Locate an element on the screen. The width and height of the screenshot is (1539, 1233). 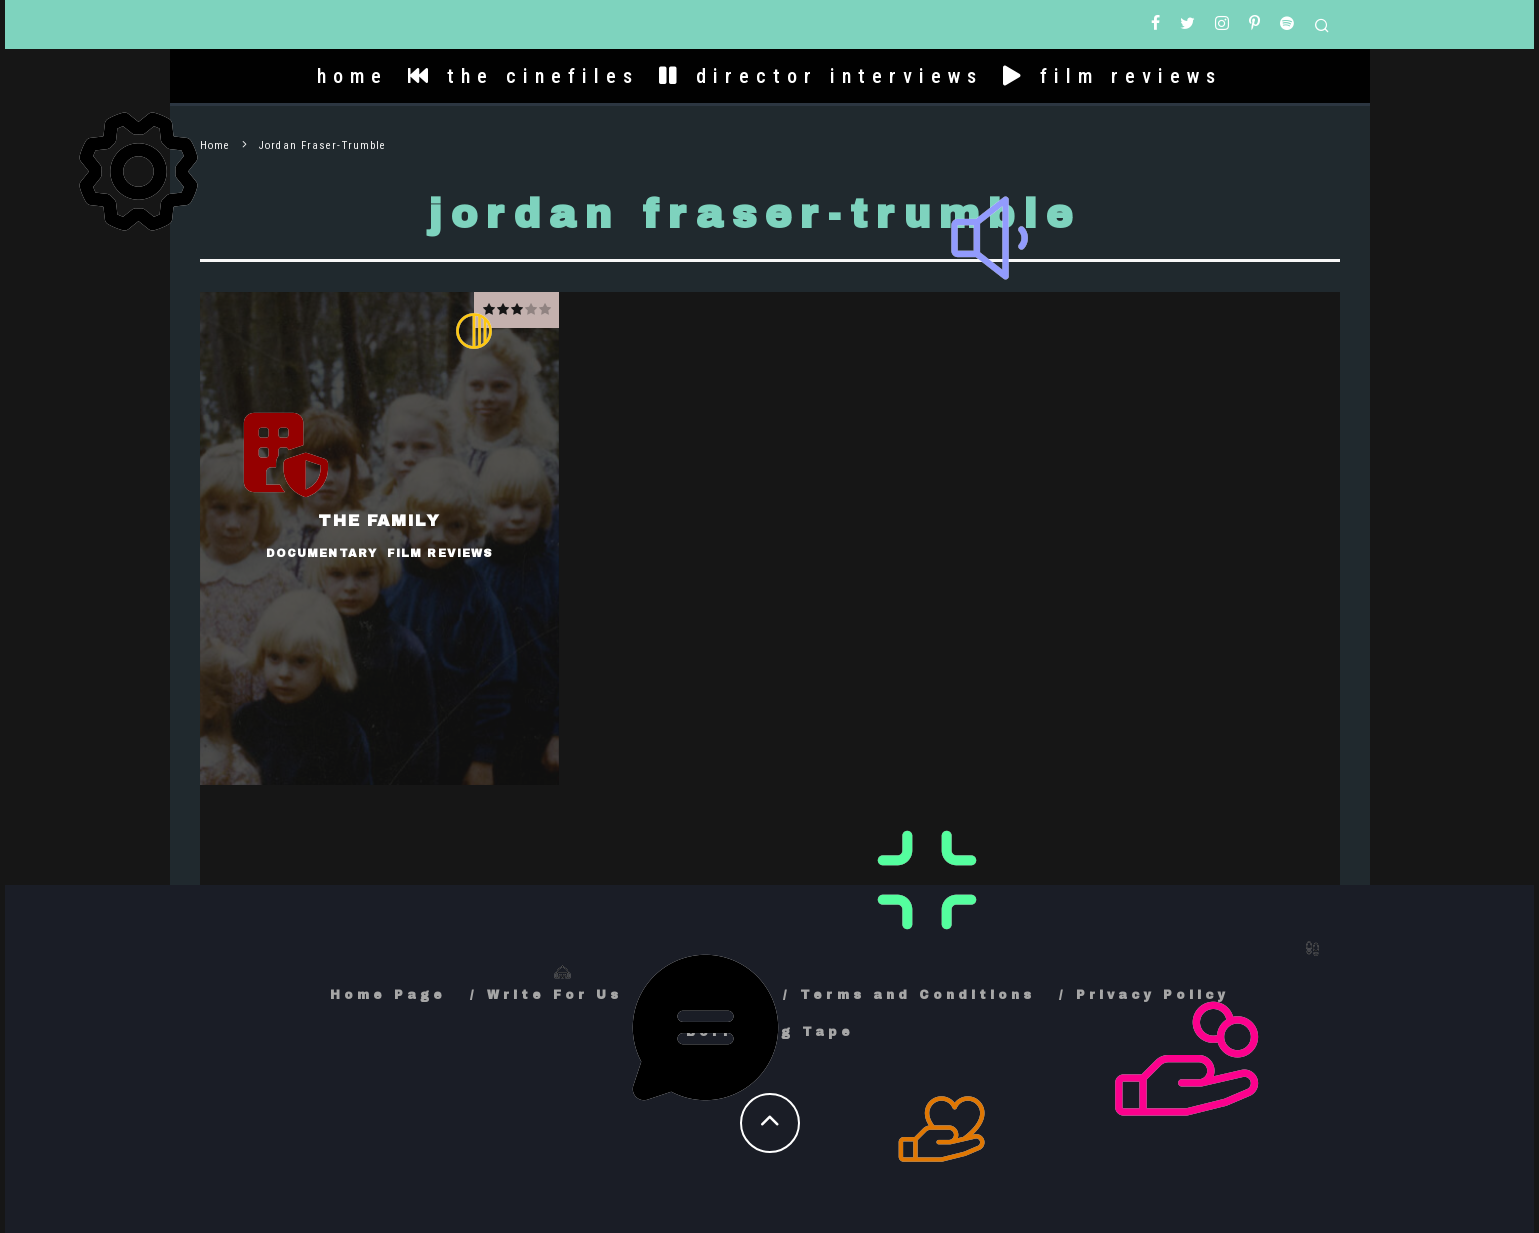
open chat or messaging is located at coordinates (705, 1027).